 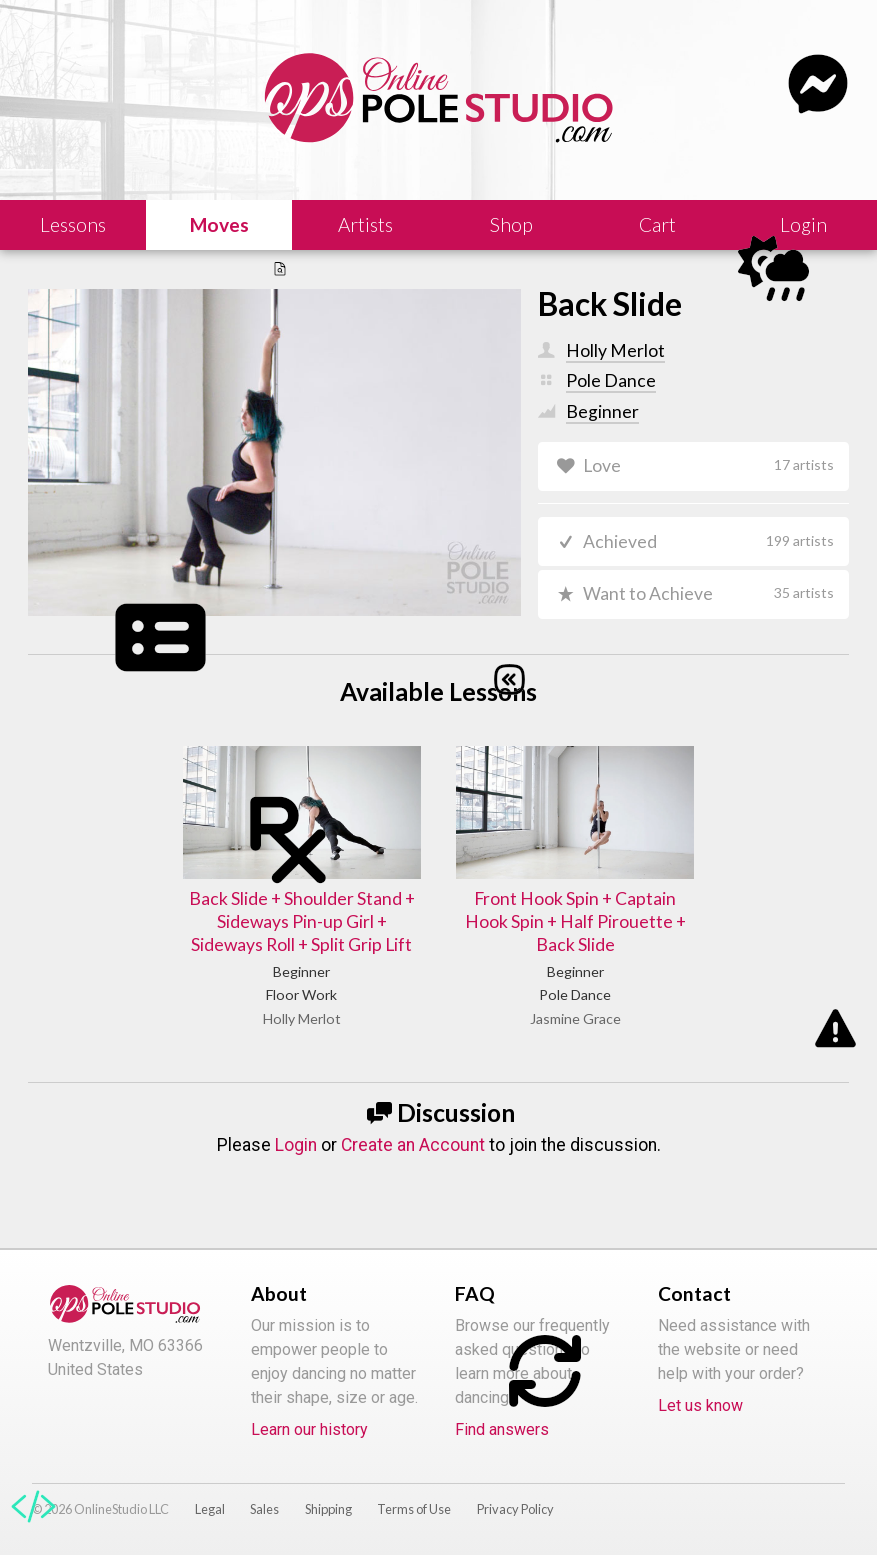 What do you see at coordinates (33, 1506) in the screenshot?
I see `view or edit source code` at bounding box center [33, 1506].